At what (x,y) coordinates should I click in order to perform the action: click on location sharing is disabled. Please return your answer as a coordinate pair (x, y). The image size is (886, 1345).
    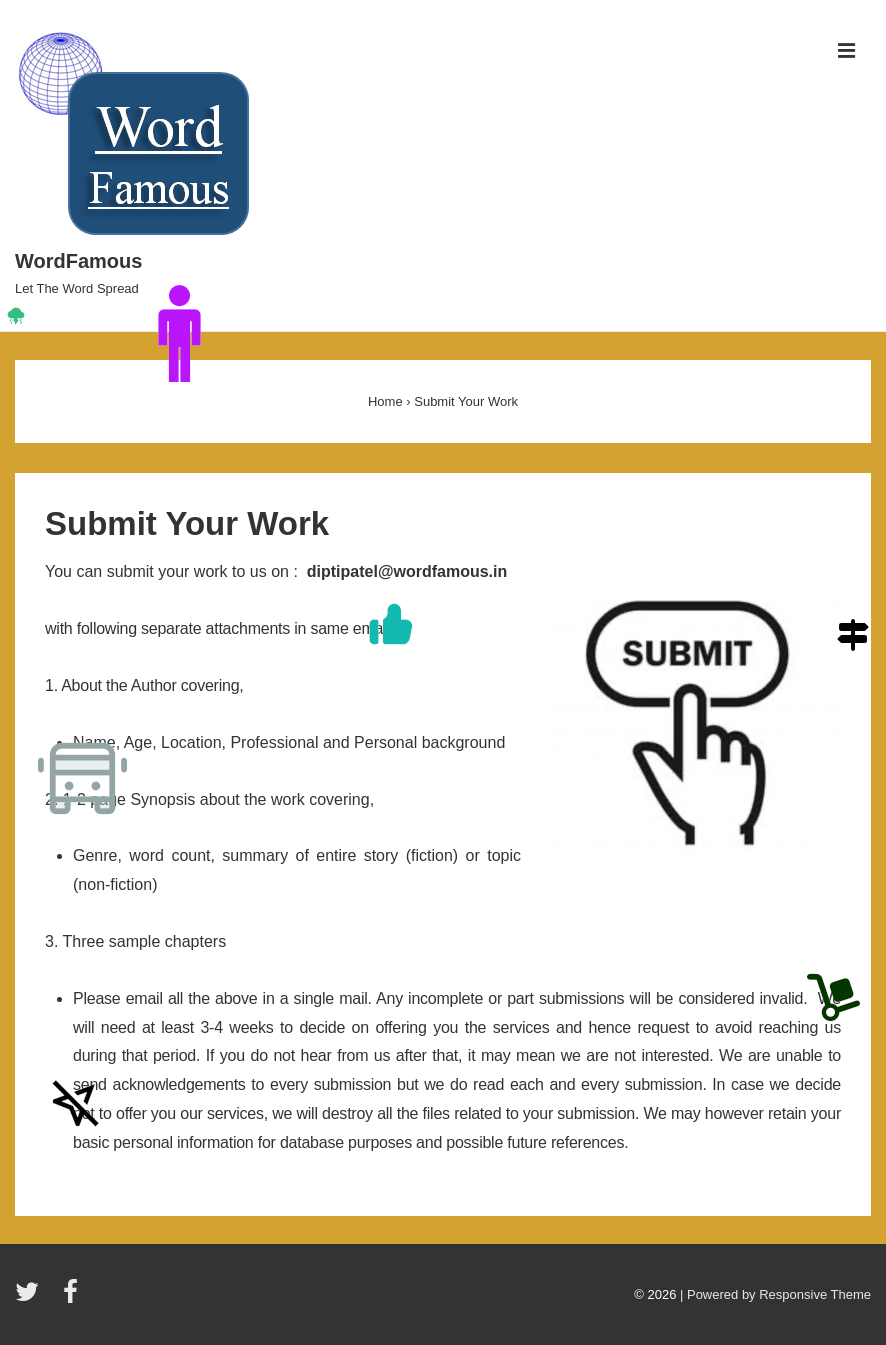
    Looking at the image, I should click on (74, 1105).